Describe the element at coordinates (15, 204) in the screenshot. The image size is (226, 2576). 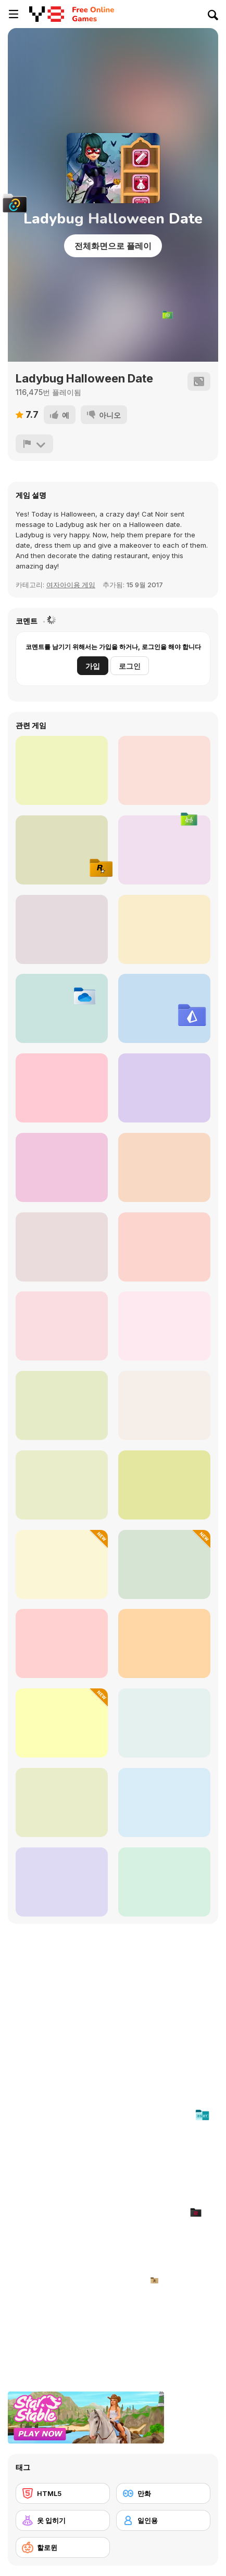
I see `open tauri project folder` at that location.